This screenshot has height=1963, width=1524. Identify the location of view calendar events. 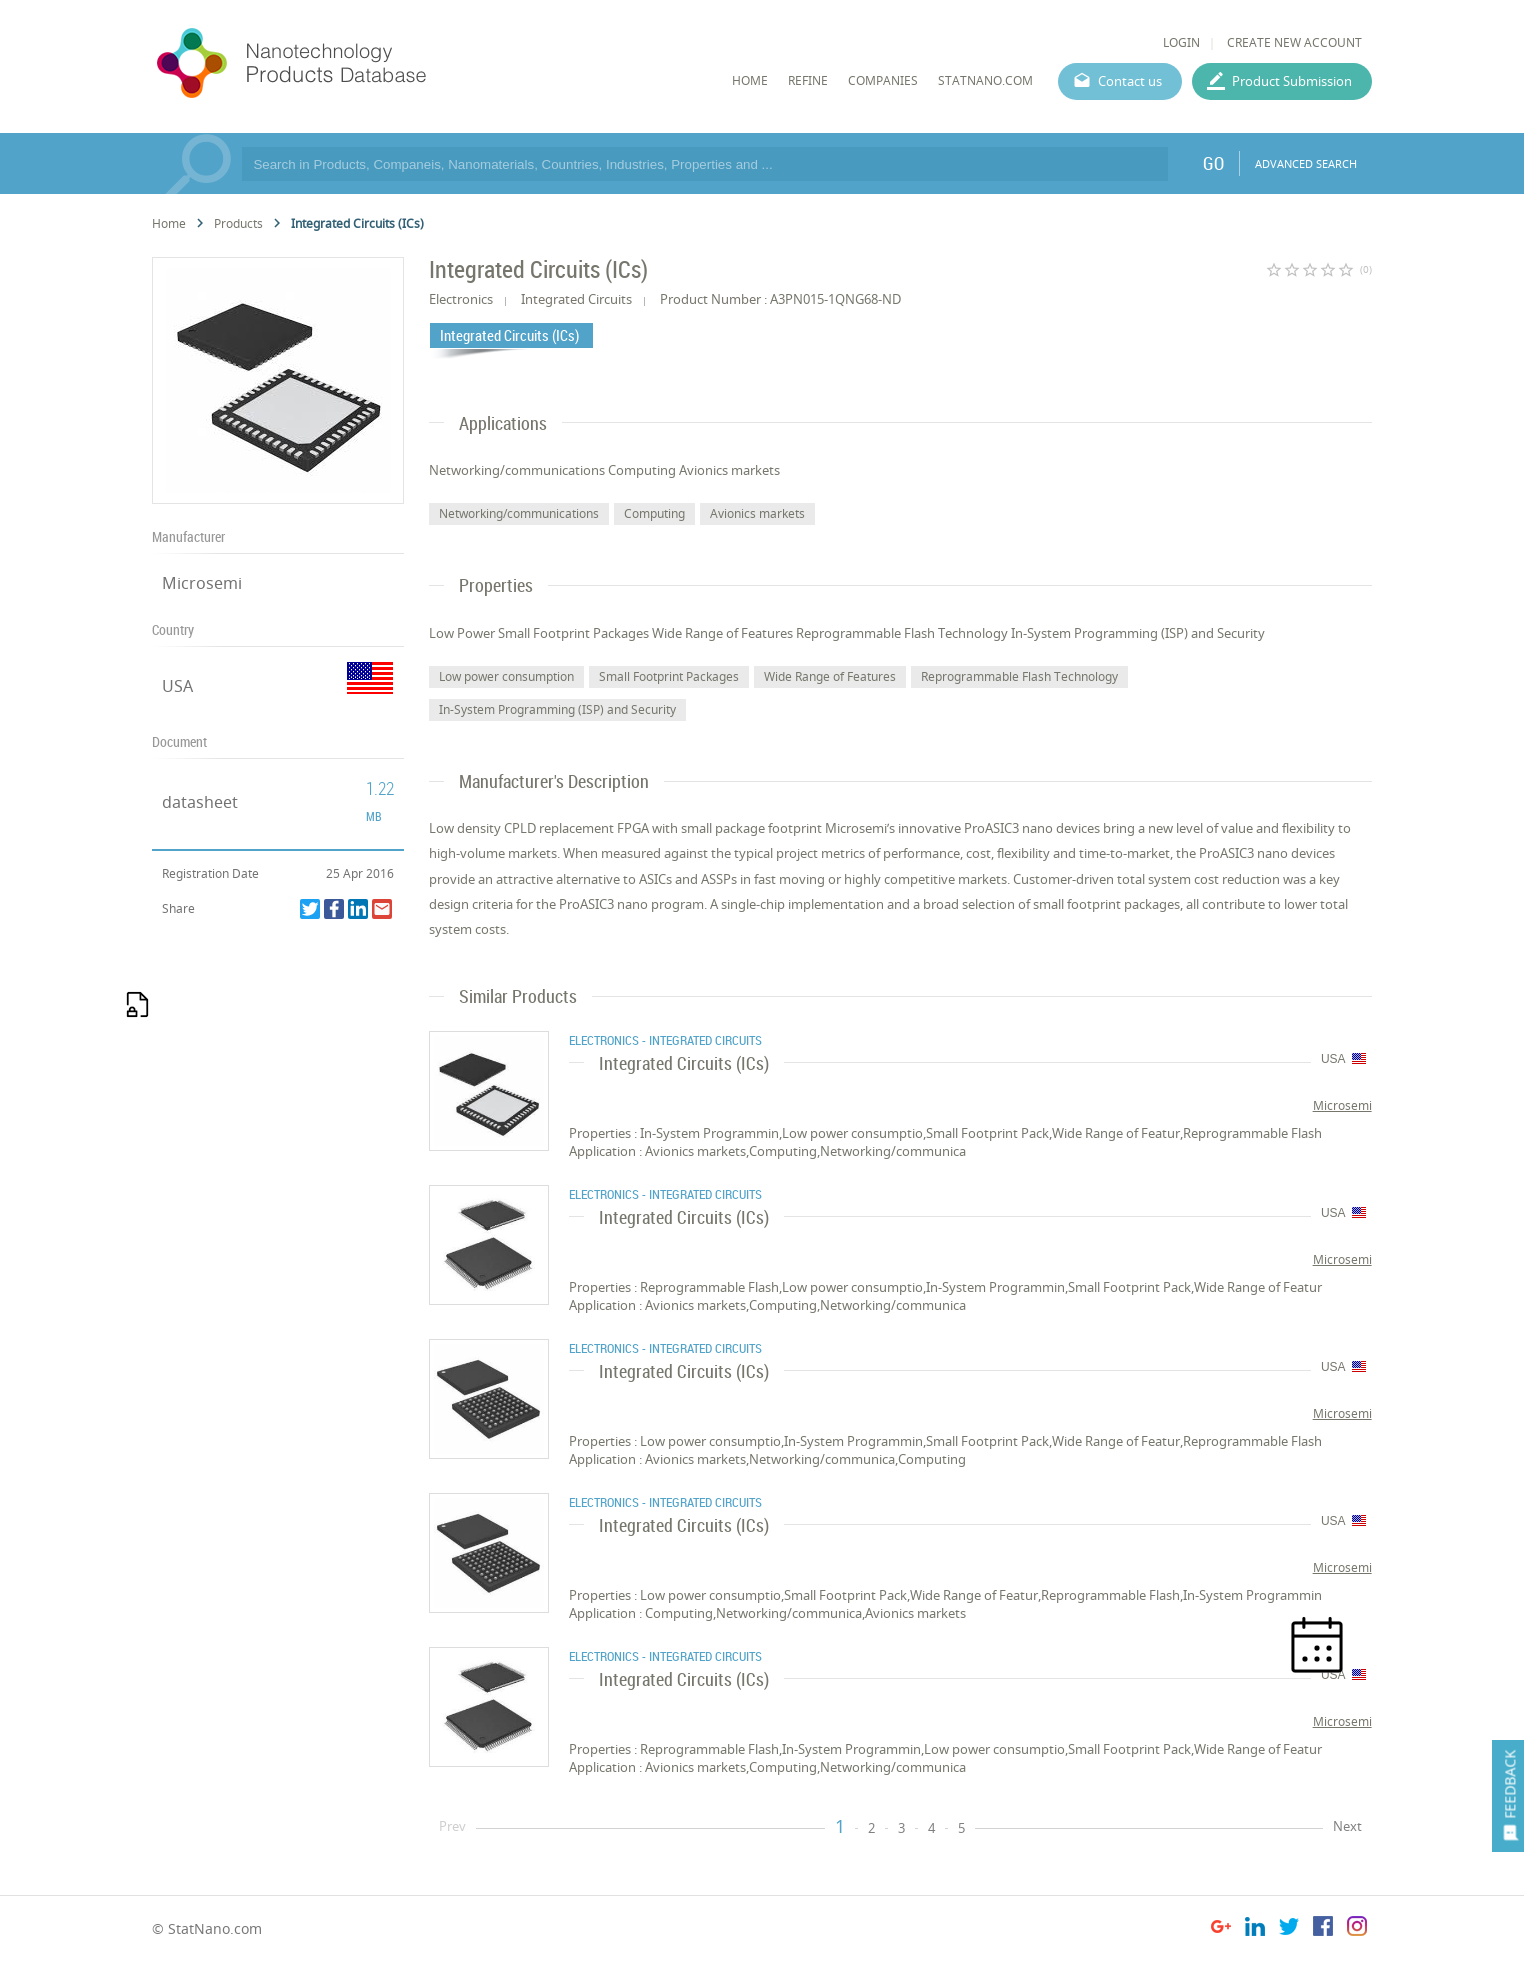
(1317, 1647).